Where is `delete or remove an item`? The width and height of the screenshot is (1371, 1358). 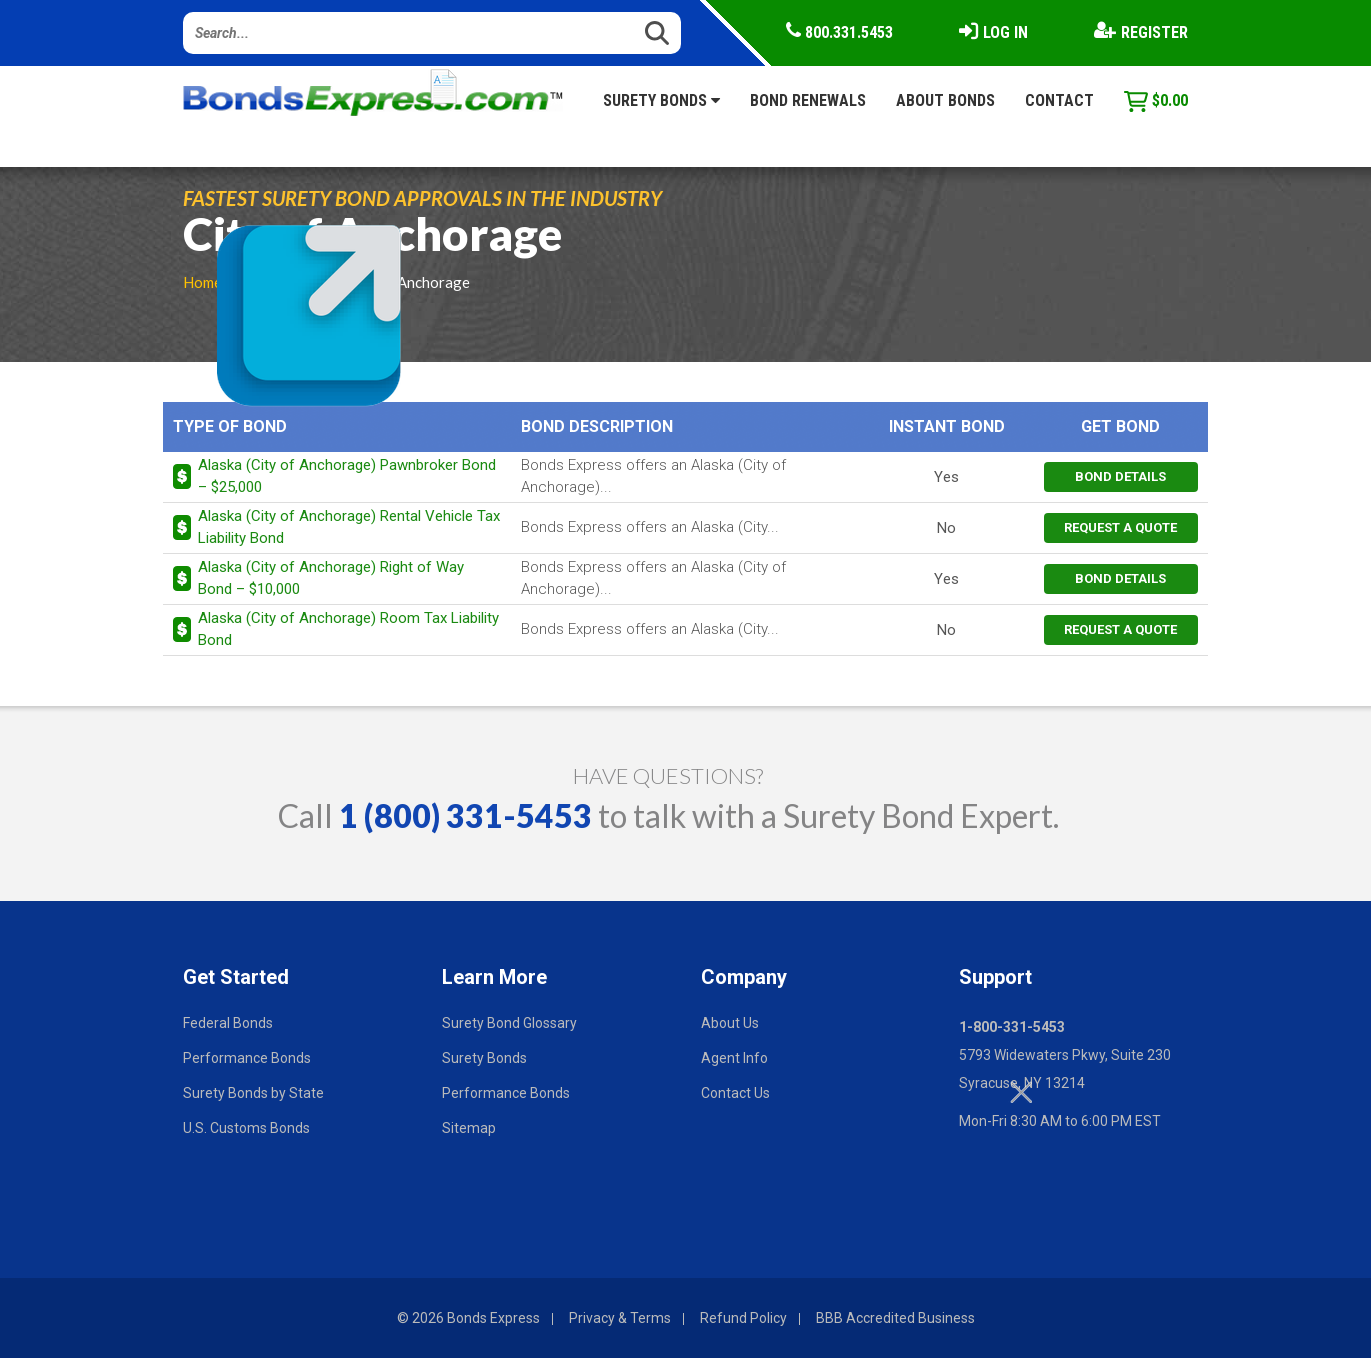
delete or remove an item is located at coordinates (1011, 1082).